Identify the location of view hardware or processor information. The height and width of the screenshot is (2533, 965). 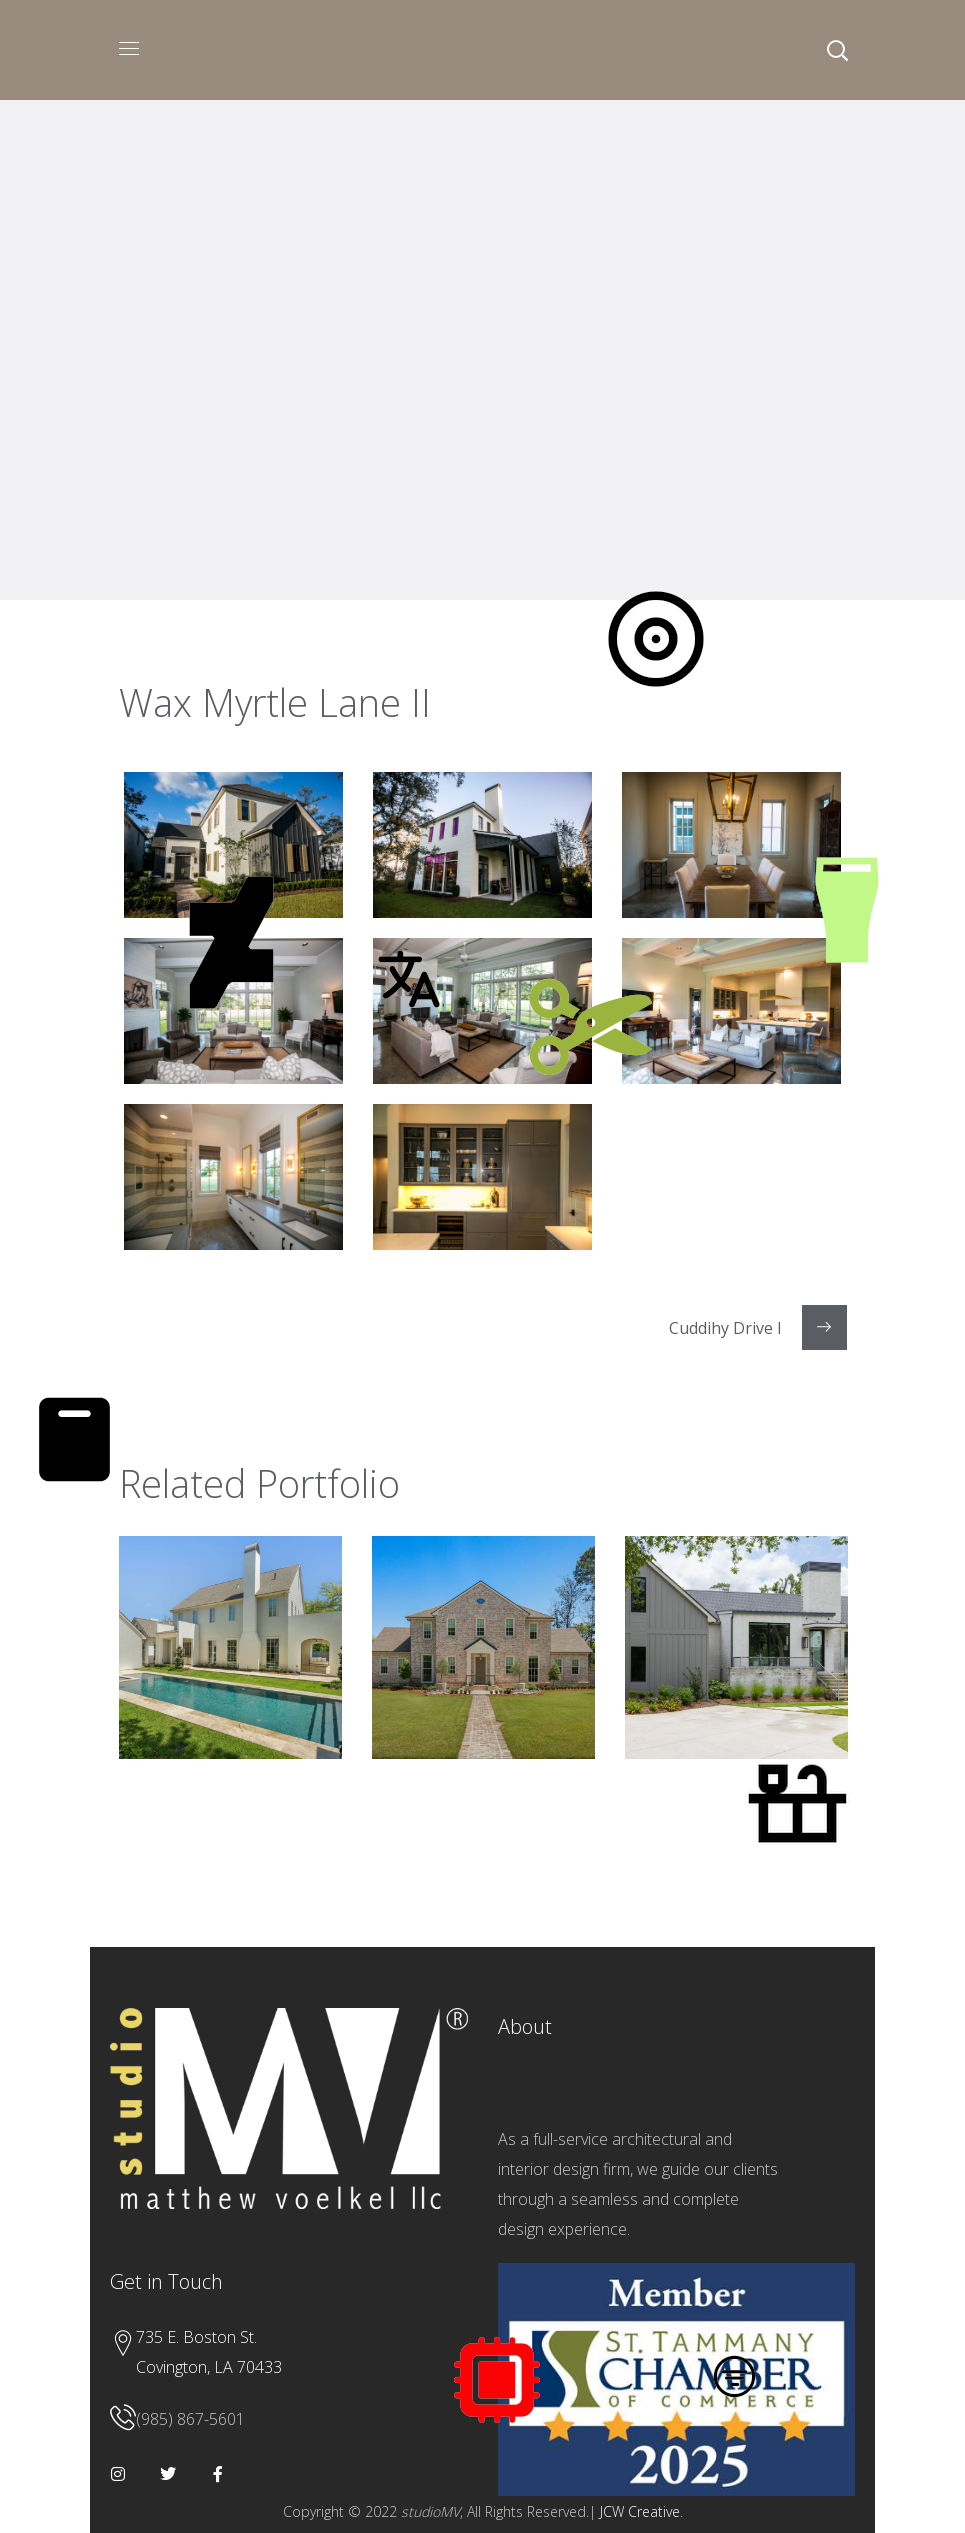
(497, 2380).